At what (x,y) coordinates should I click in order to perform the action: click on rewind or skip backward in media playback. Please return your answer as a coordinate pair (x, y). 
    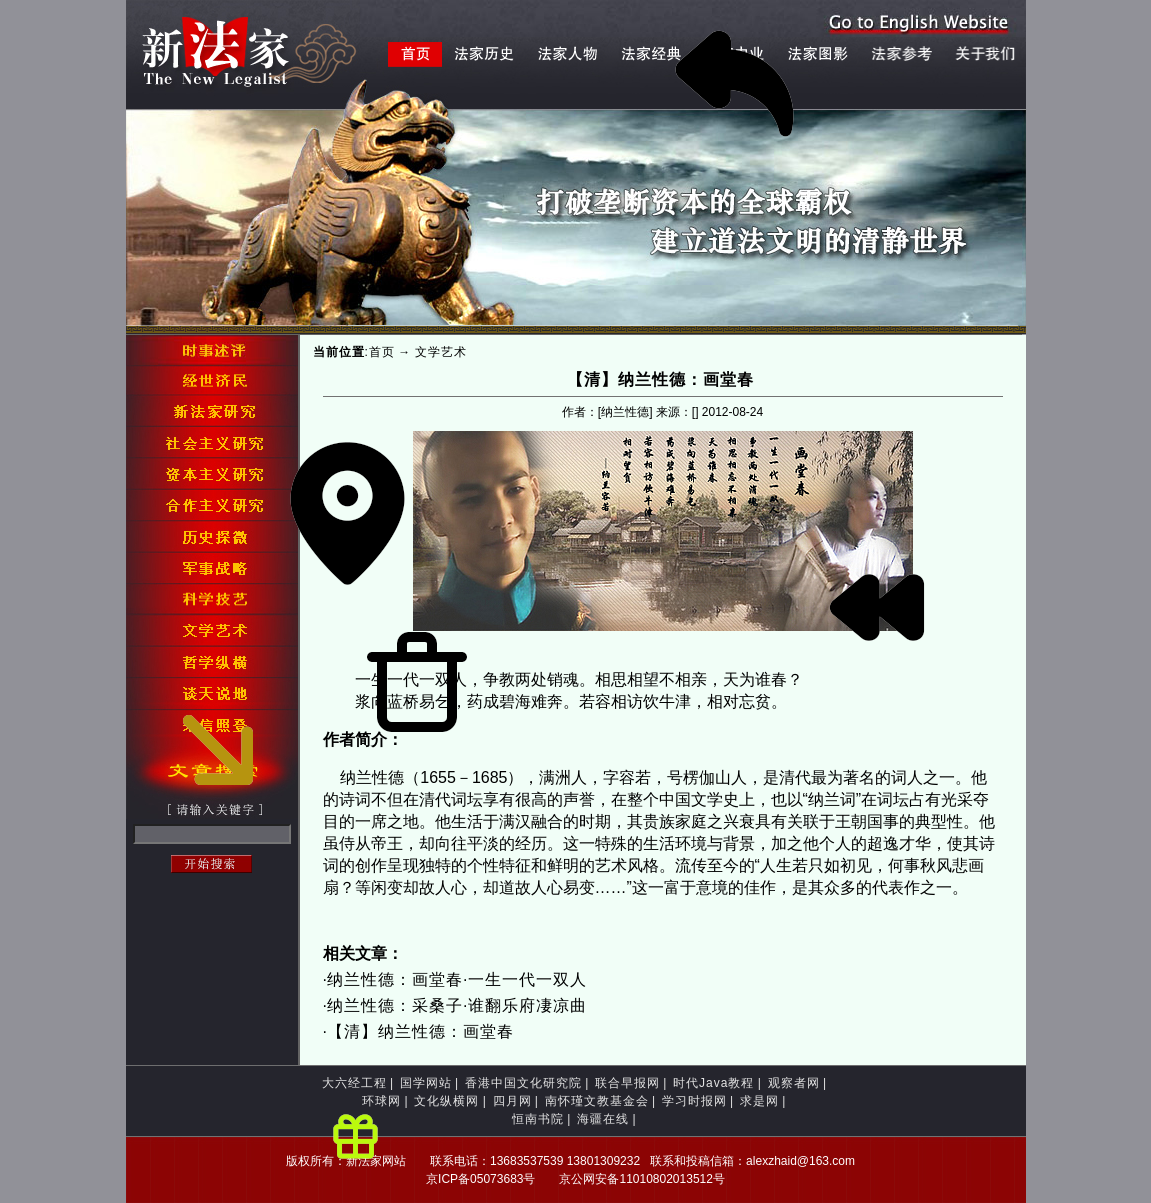
    Looking at the image, I should click on (882, 607).